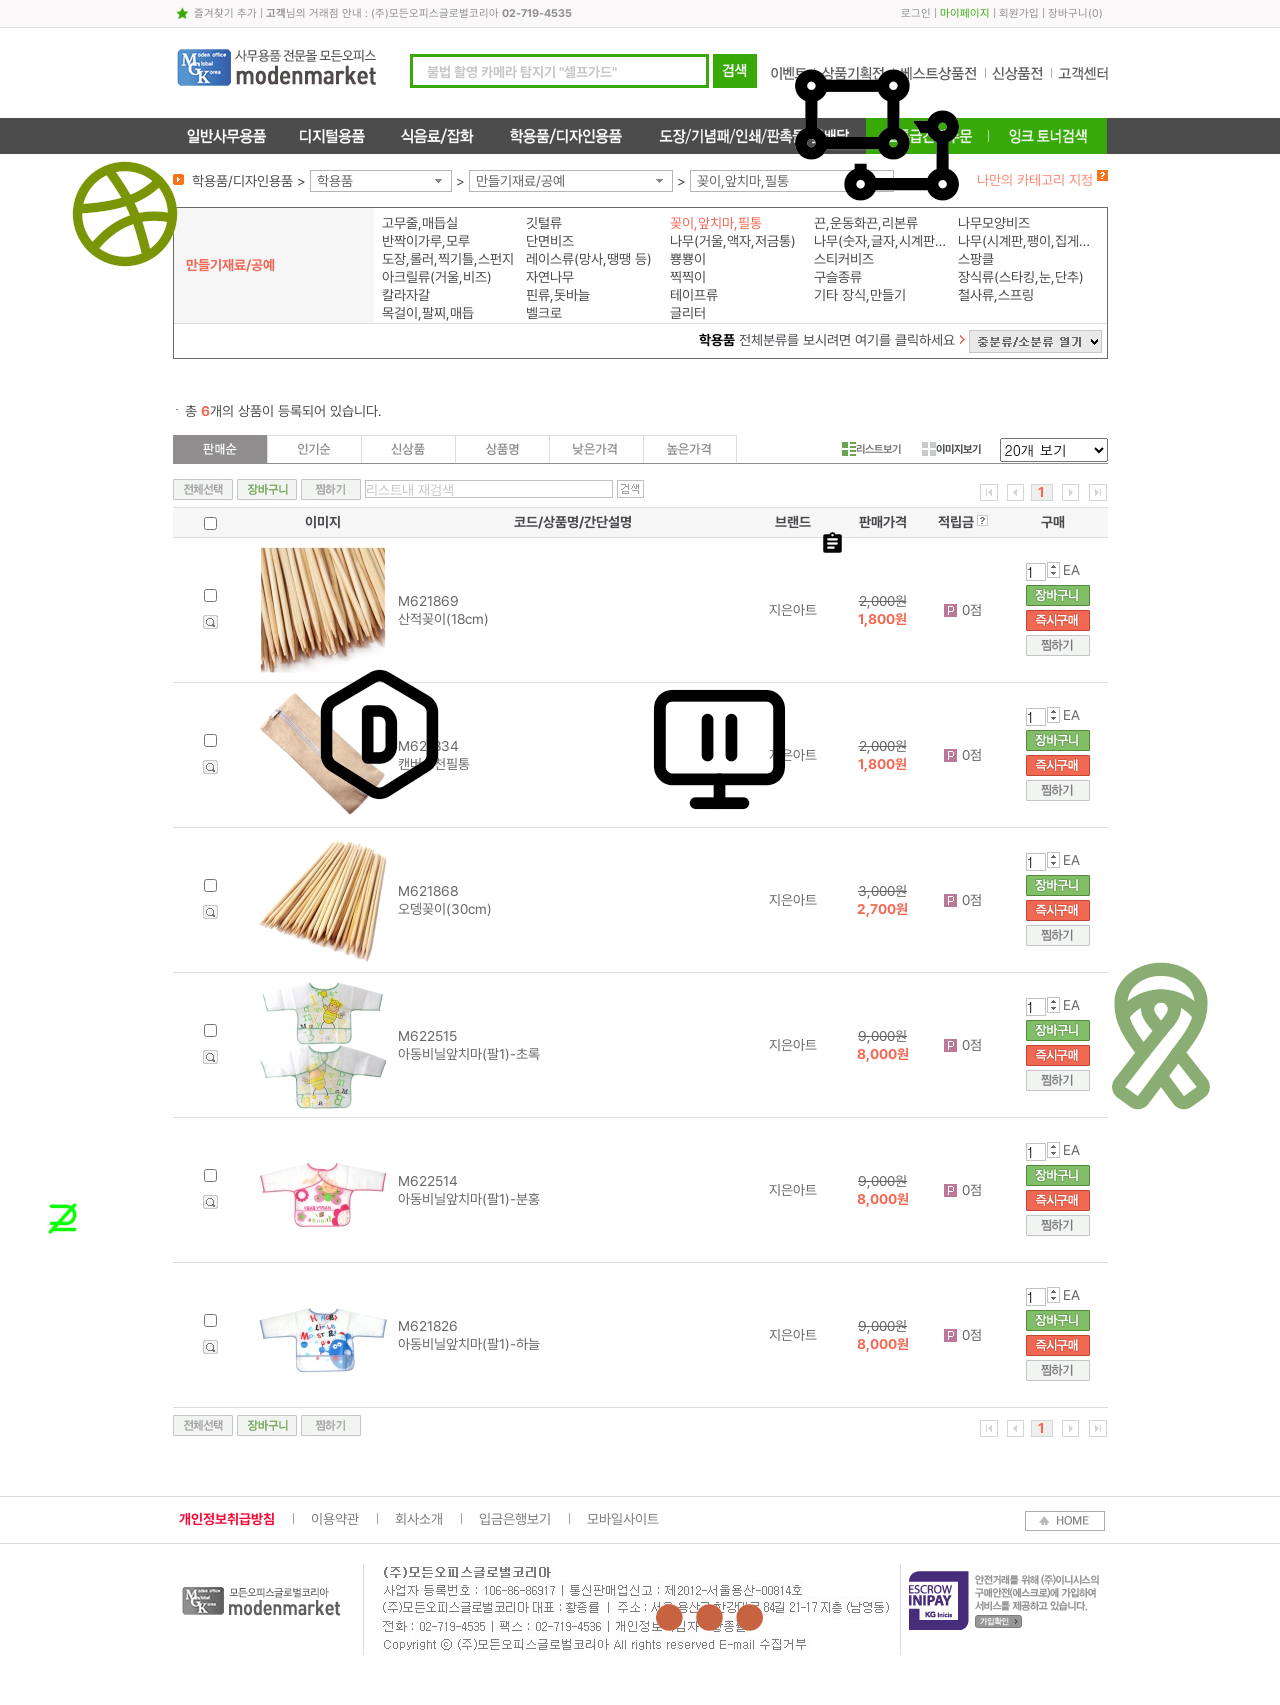 Image resolution: width=1280 pixels, height=1705 pixels. Describe the element at coordinates (877, 135) in the screenshot. I see `ungroup selected objects` at that location.